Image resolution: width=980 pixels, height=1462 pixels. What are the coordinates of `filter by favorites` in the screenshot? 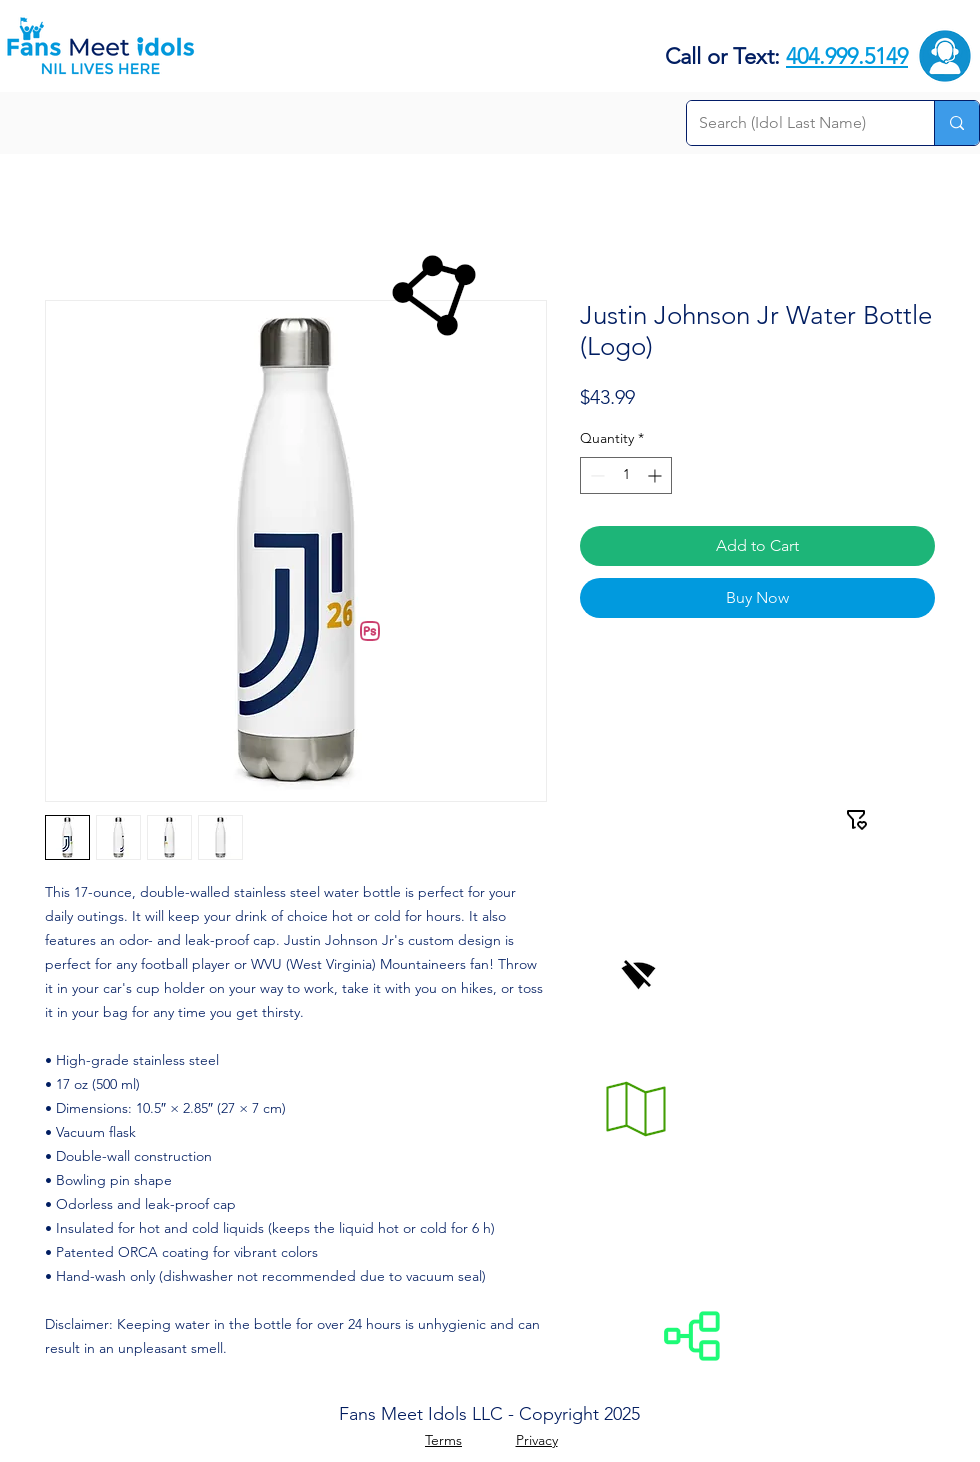 It's located at (856, 819).